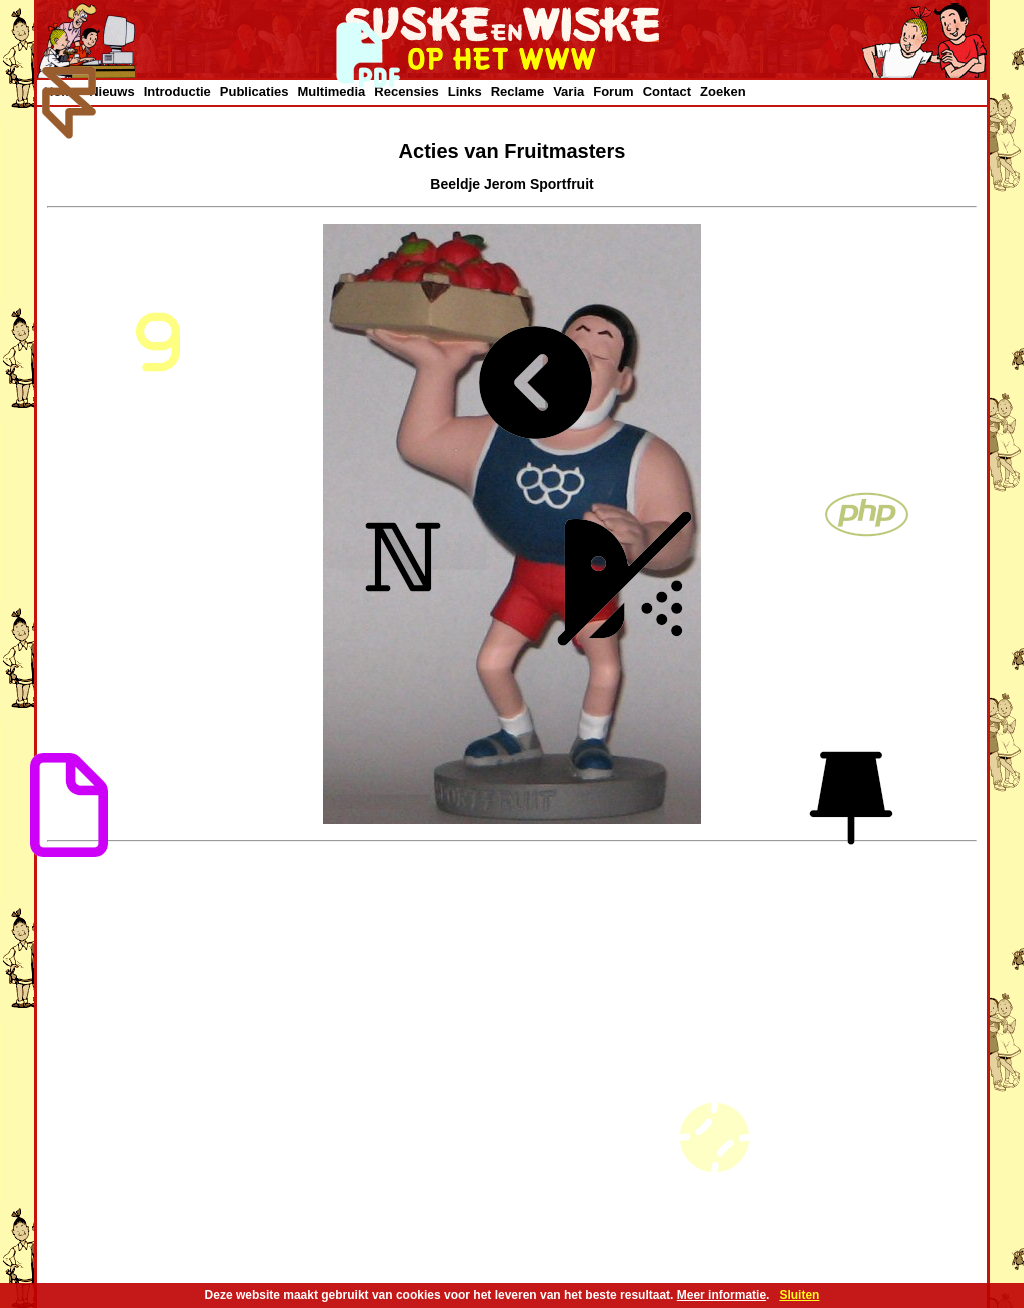  I want to click on indicates the number nine in a count or quantity, so click(159, 342).